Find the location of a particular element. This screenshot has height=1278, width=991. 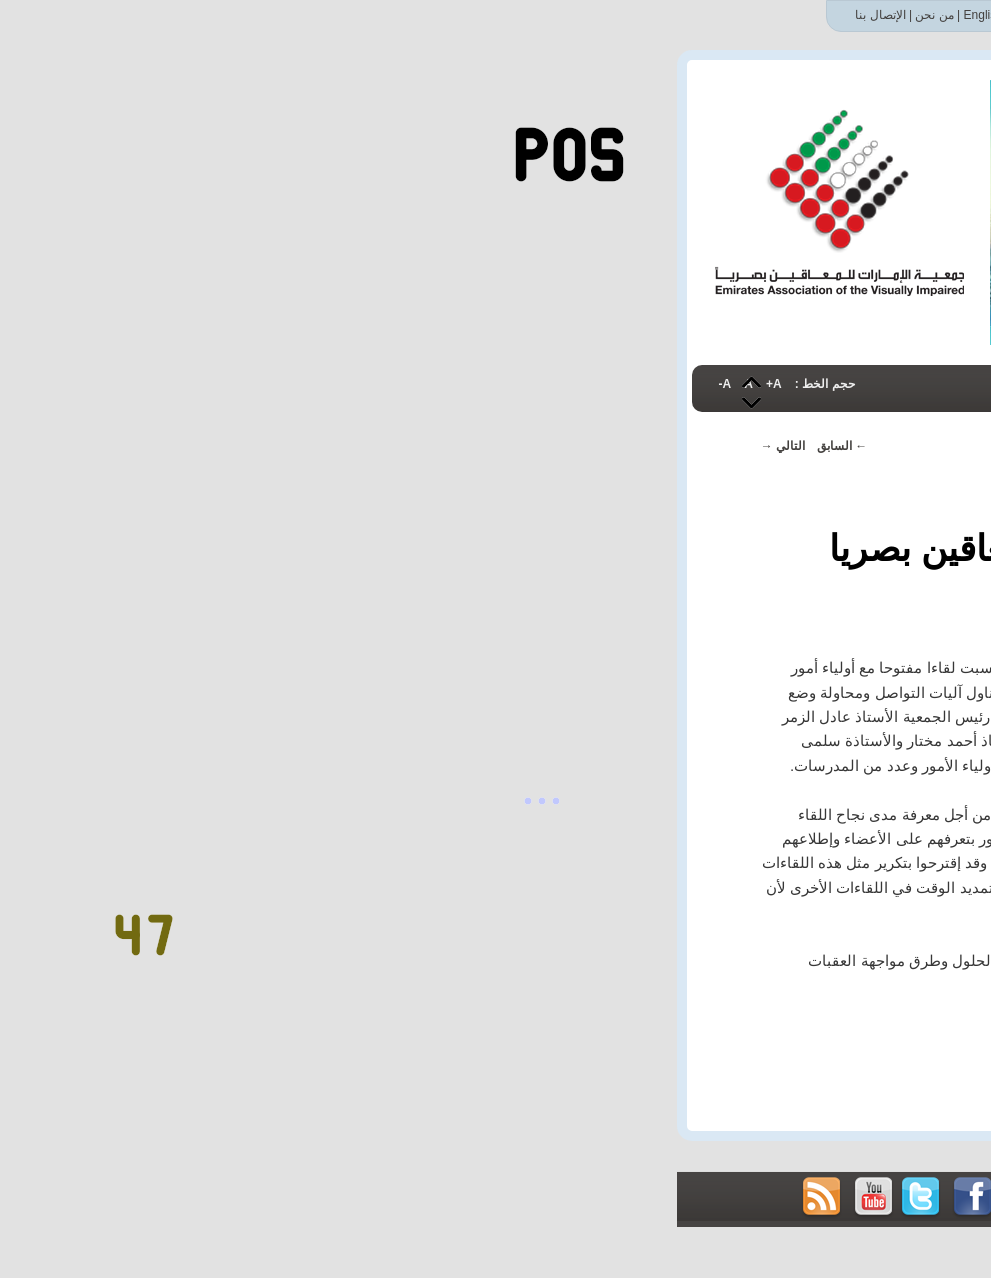

indicates item number 47 in a list or sequence is located at coordinates (144, 935).